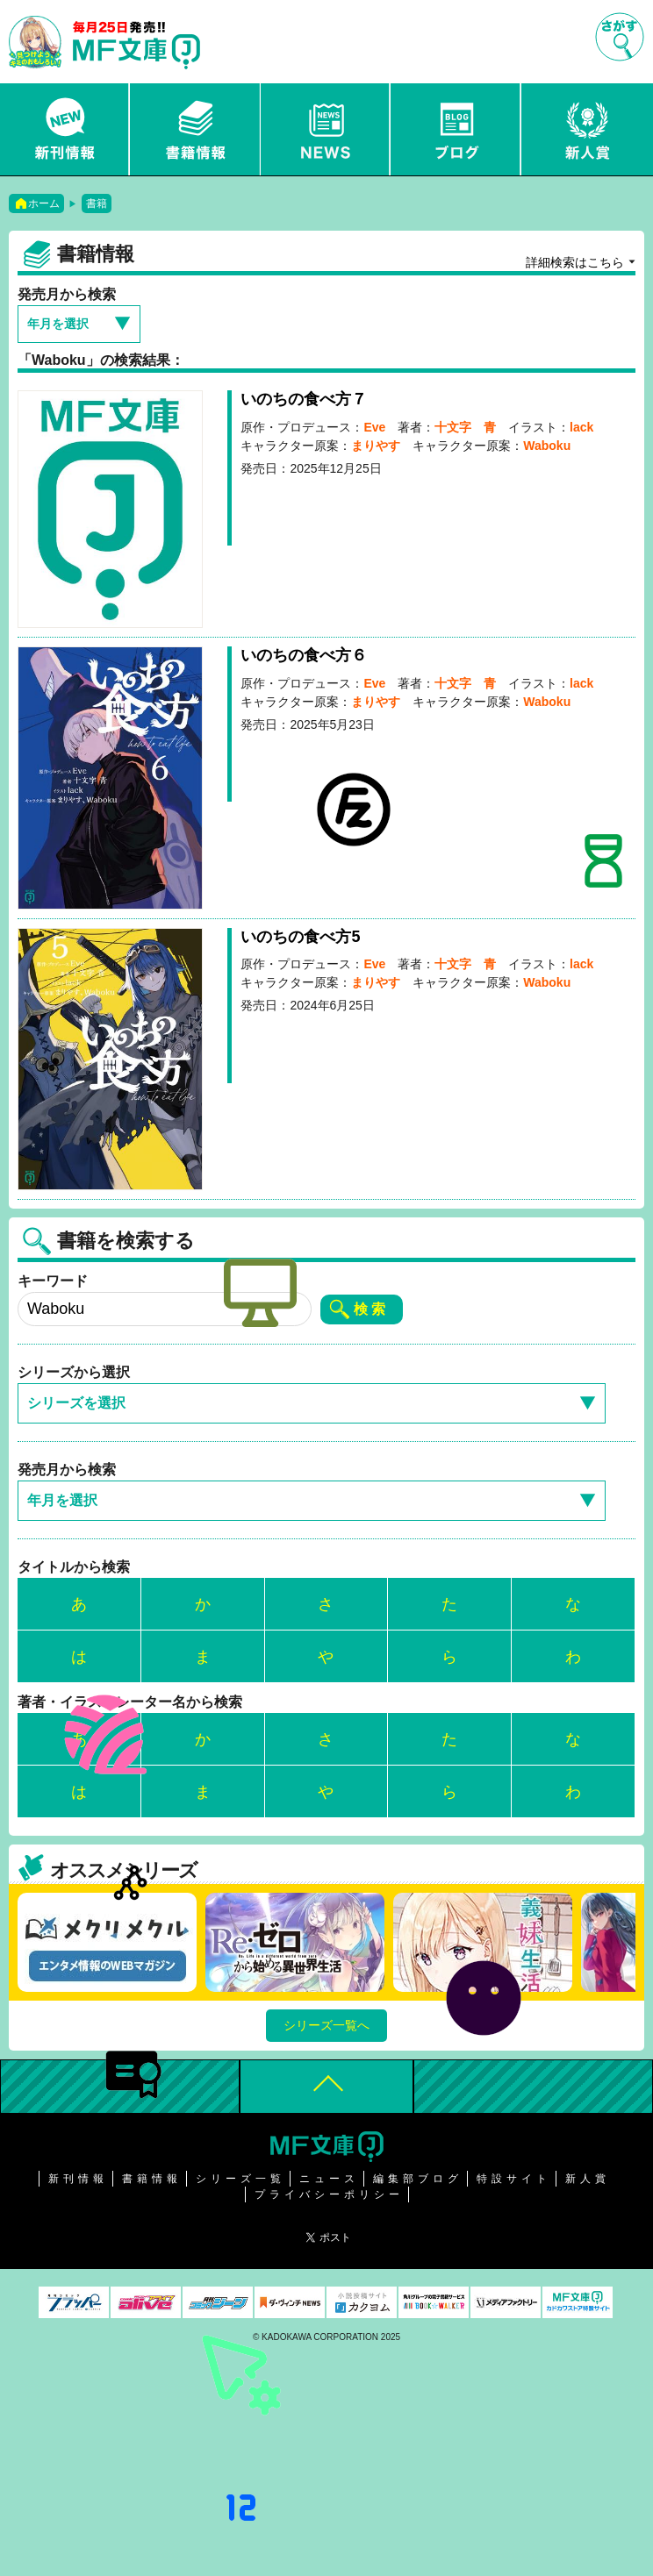  Describe the element at coordinates (131, 1882) in the screenshot. I see `view hierarchical data structure` at that location.